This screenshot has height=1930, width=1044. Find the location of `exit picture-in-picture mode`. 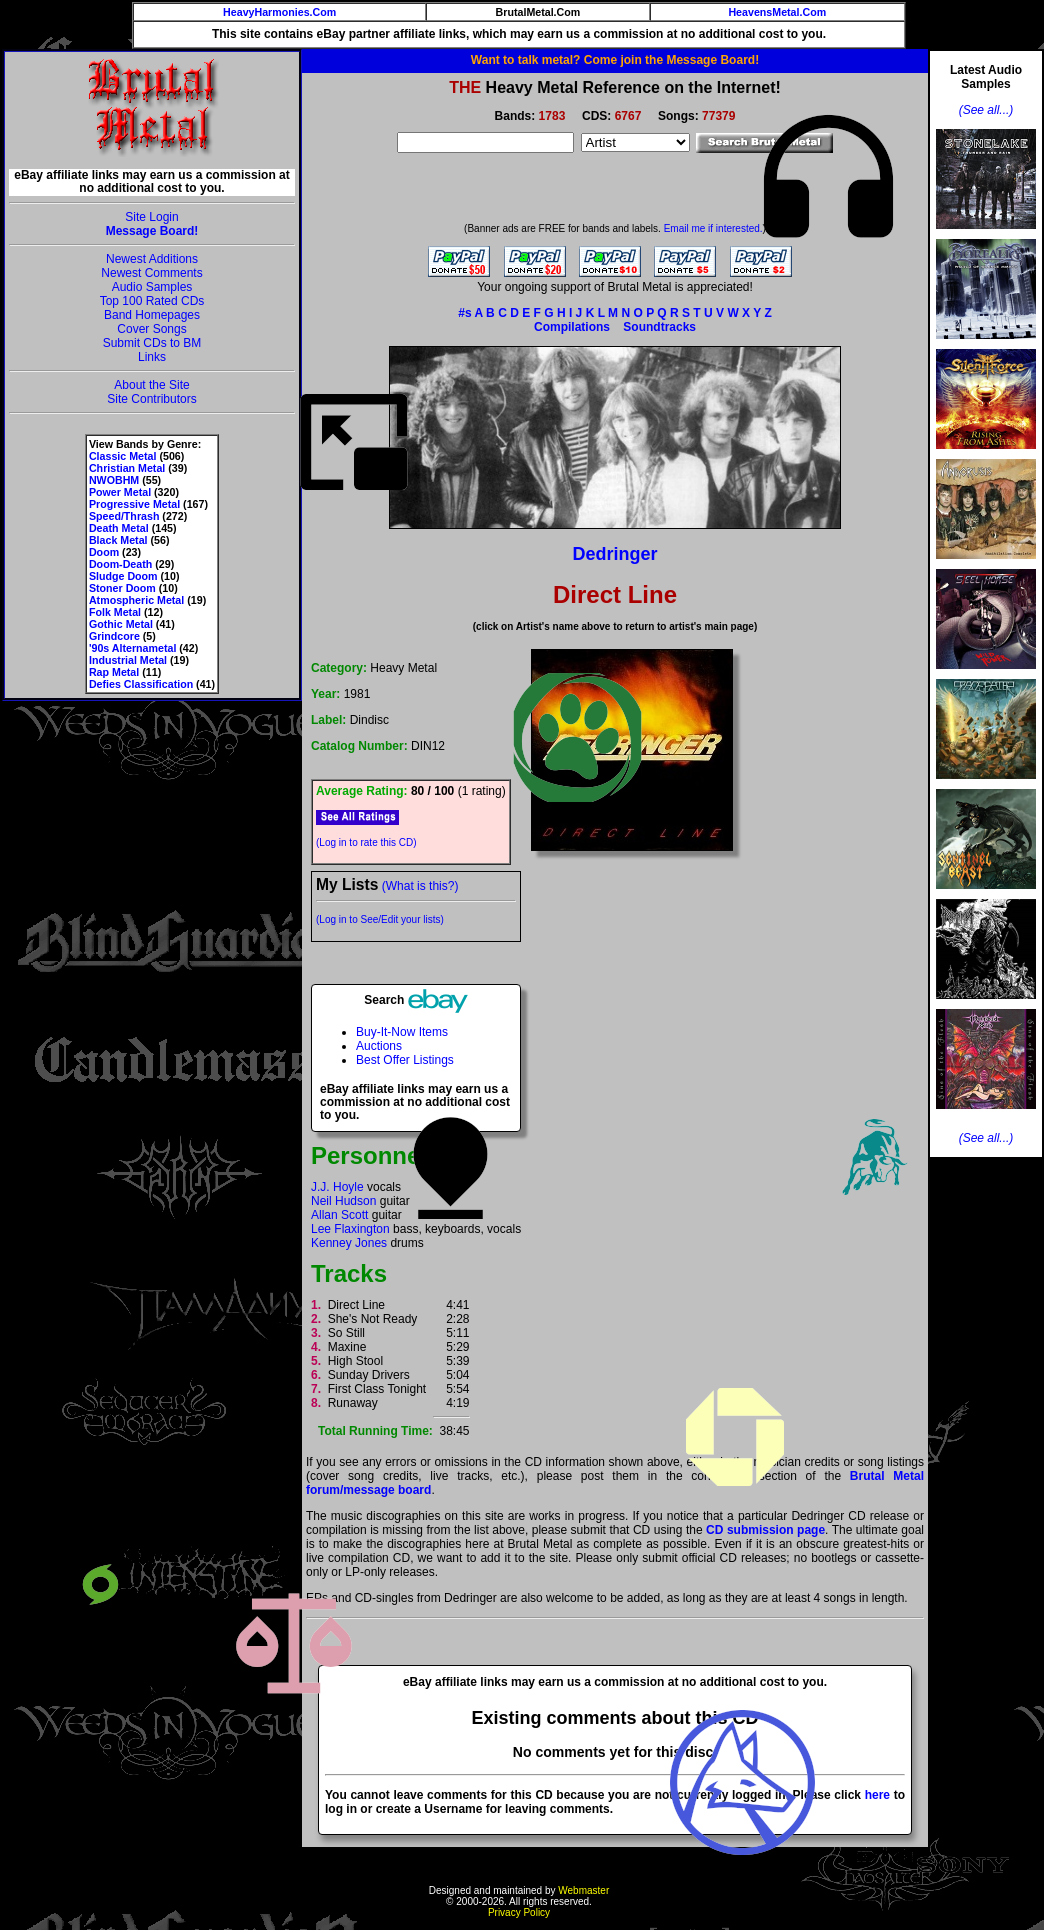

exit picture-in-picture mode is located at coordinates (354, 442).